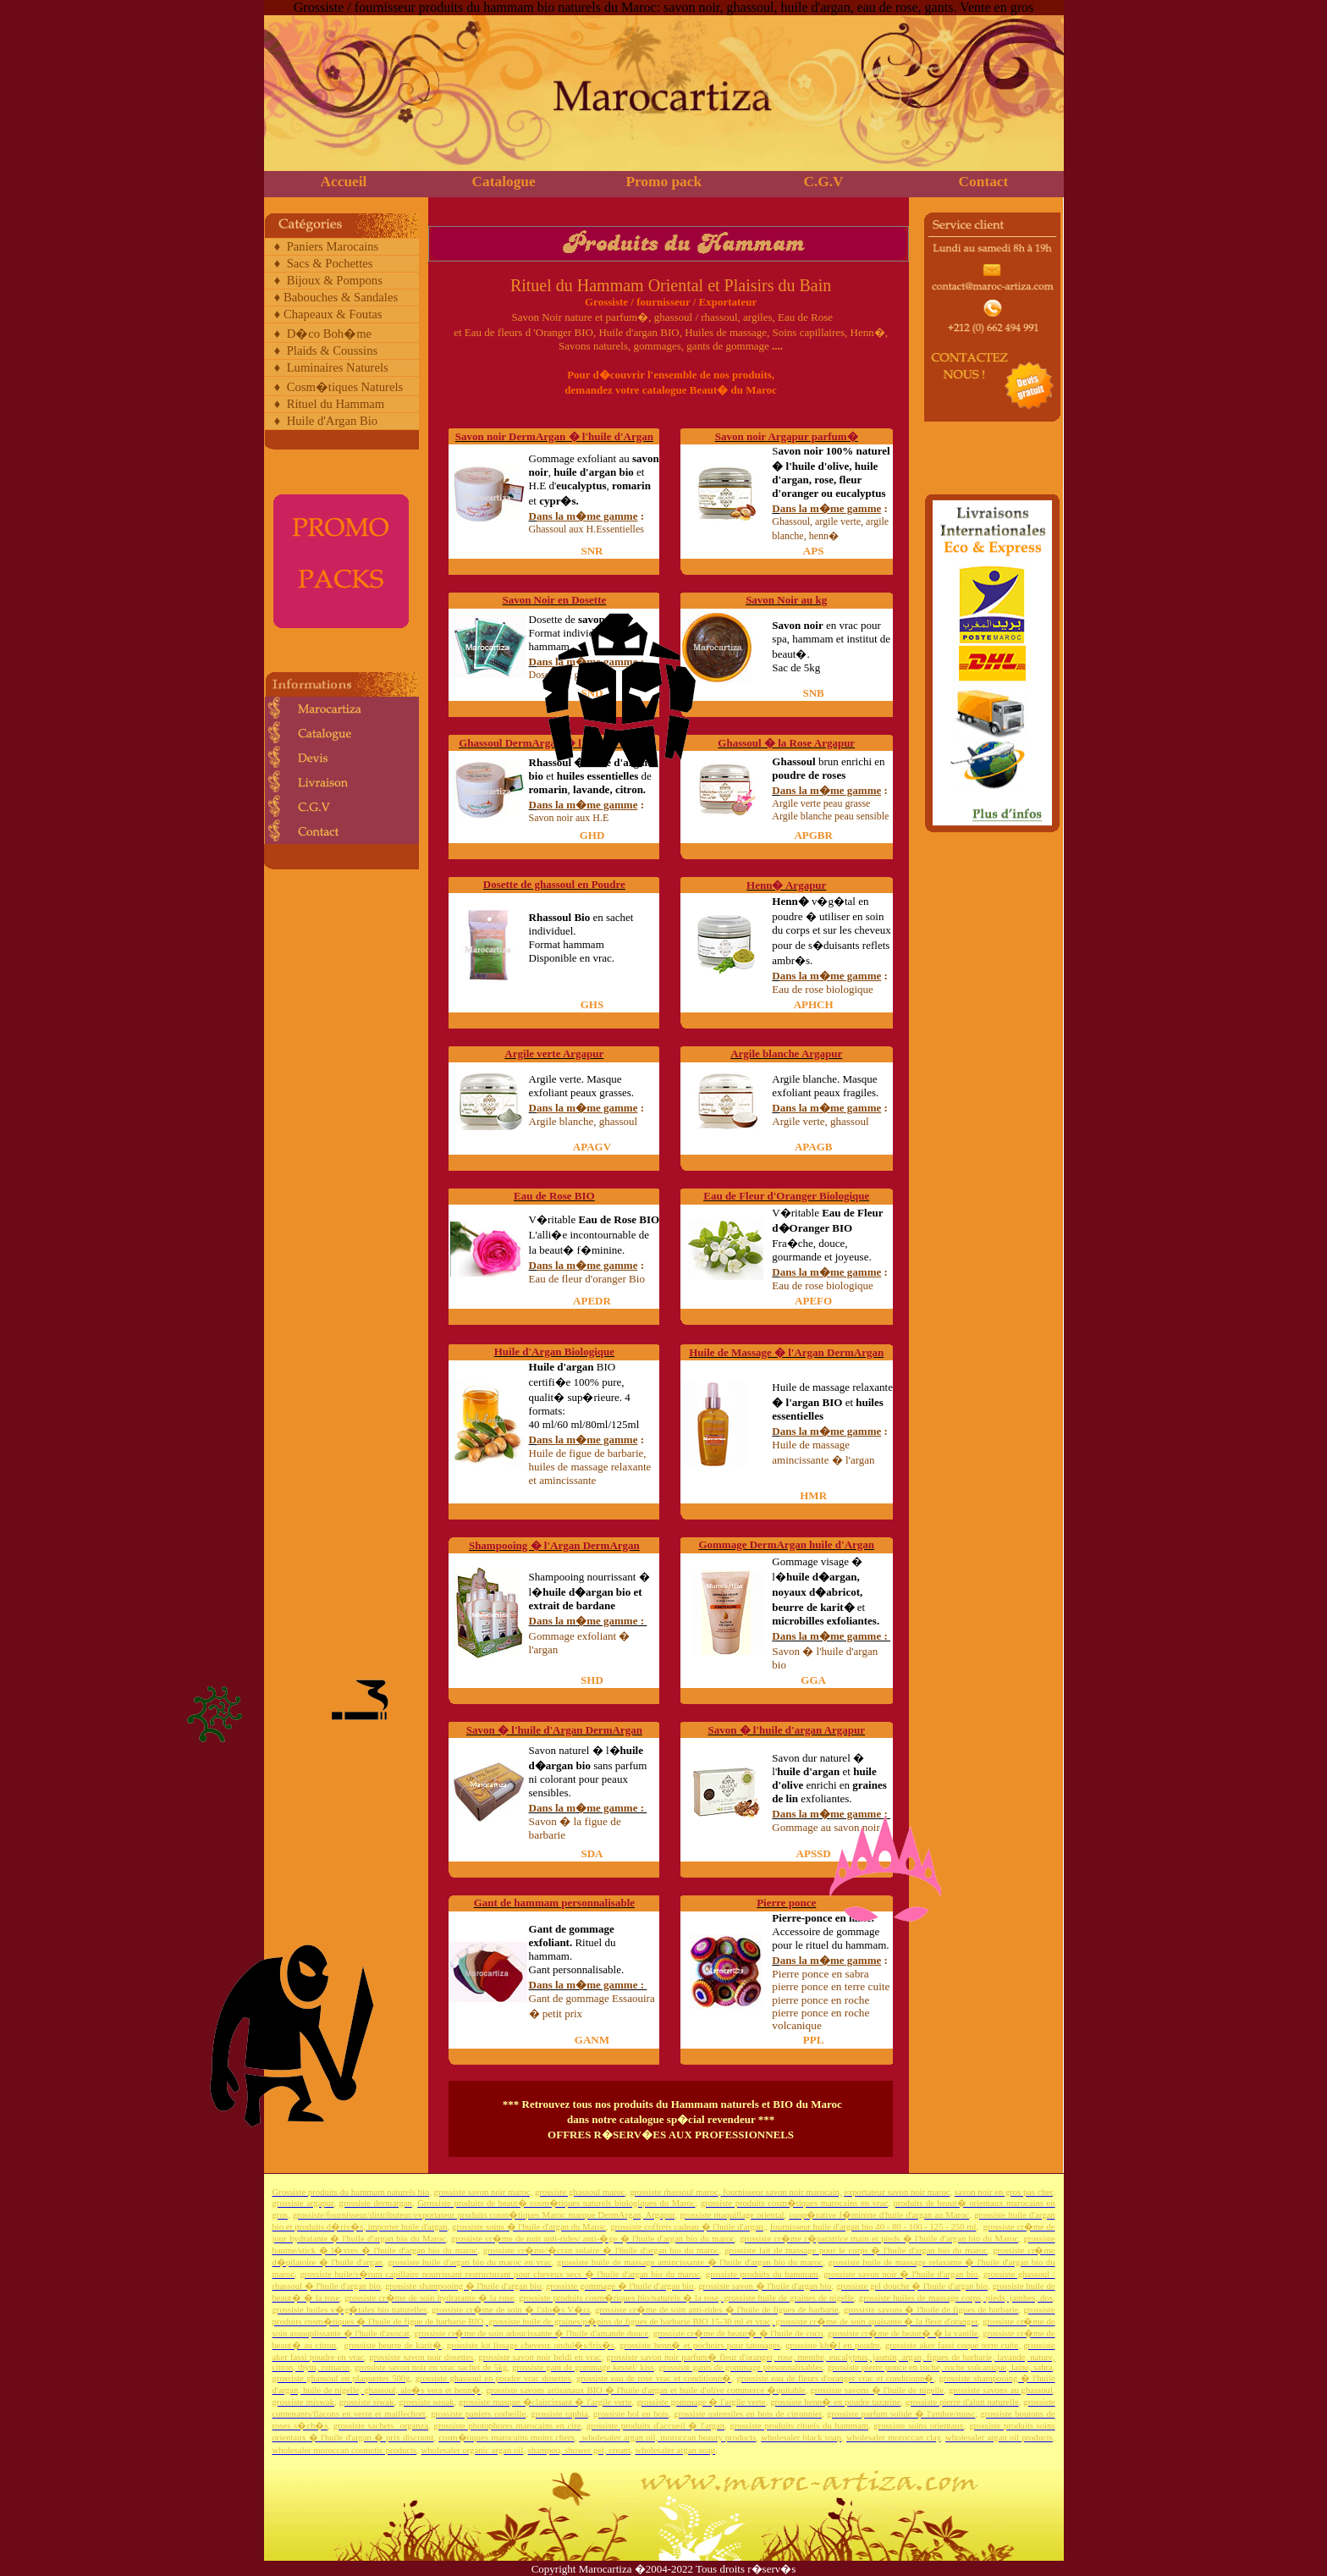  Describe the element at coordinates (886, 1872) in the screenshot. I see `indicates premium or VIP membership status` at that location.